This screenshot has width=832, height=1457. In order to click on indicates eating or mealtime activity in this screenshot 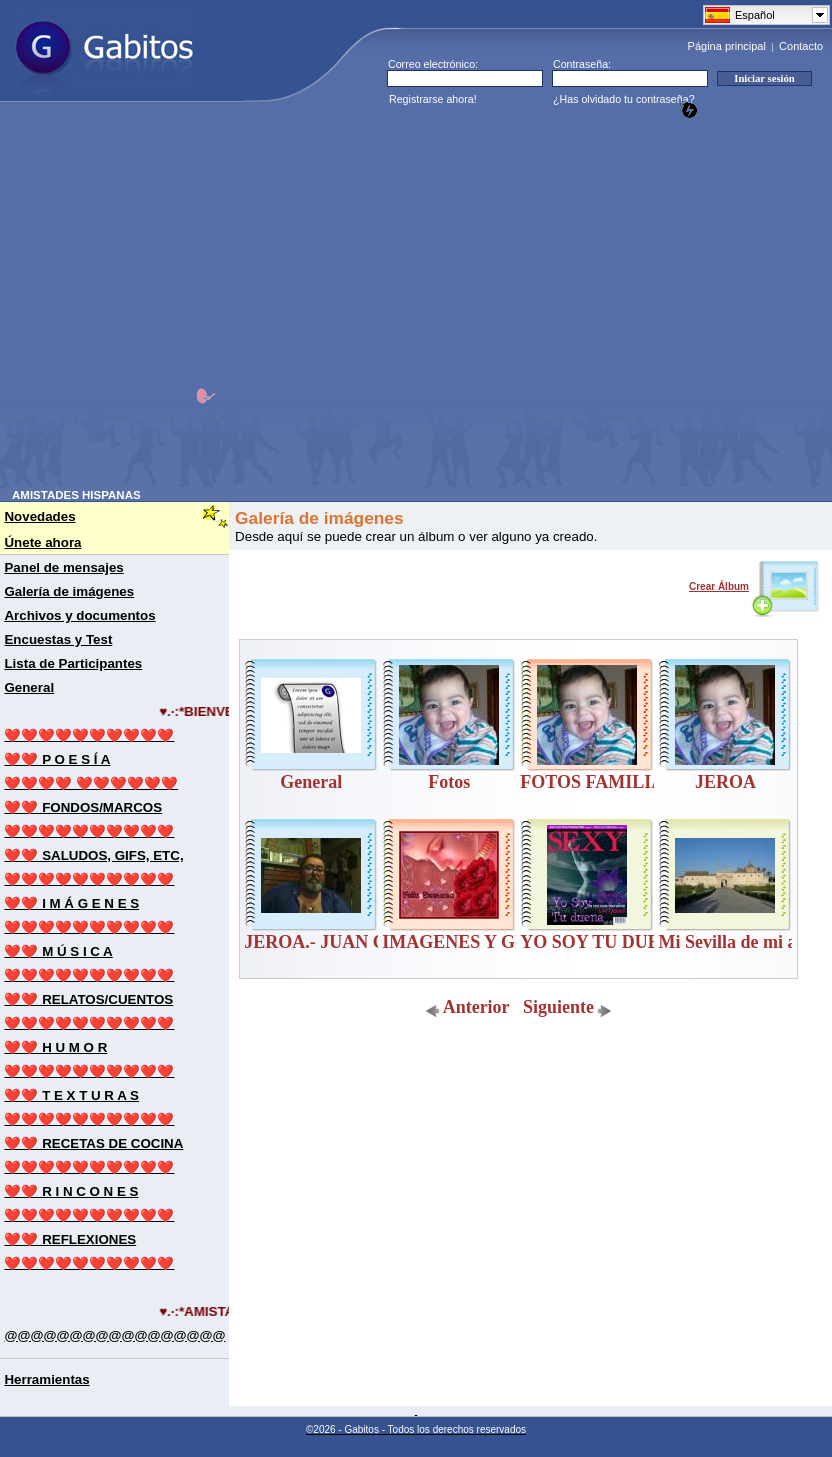, I will do `click(206, 396)`.